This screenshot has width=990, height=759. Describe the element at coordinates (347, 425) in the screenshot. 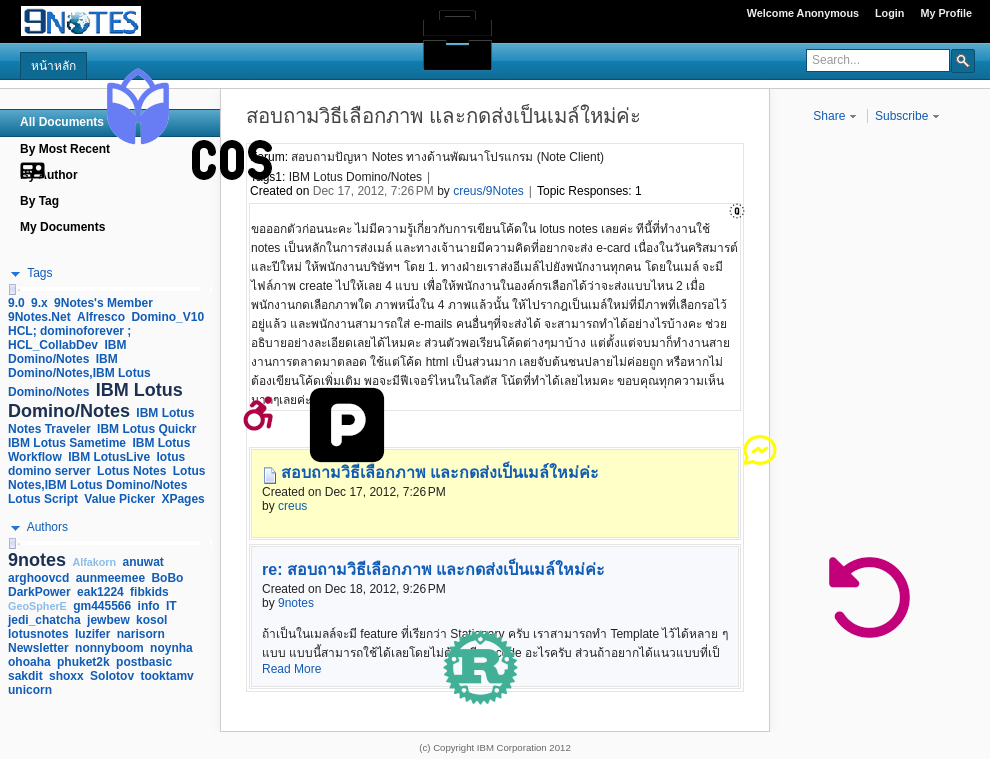

I see `find nearby parking locations` at that location.